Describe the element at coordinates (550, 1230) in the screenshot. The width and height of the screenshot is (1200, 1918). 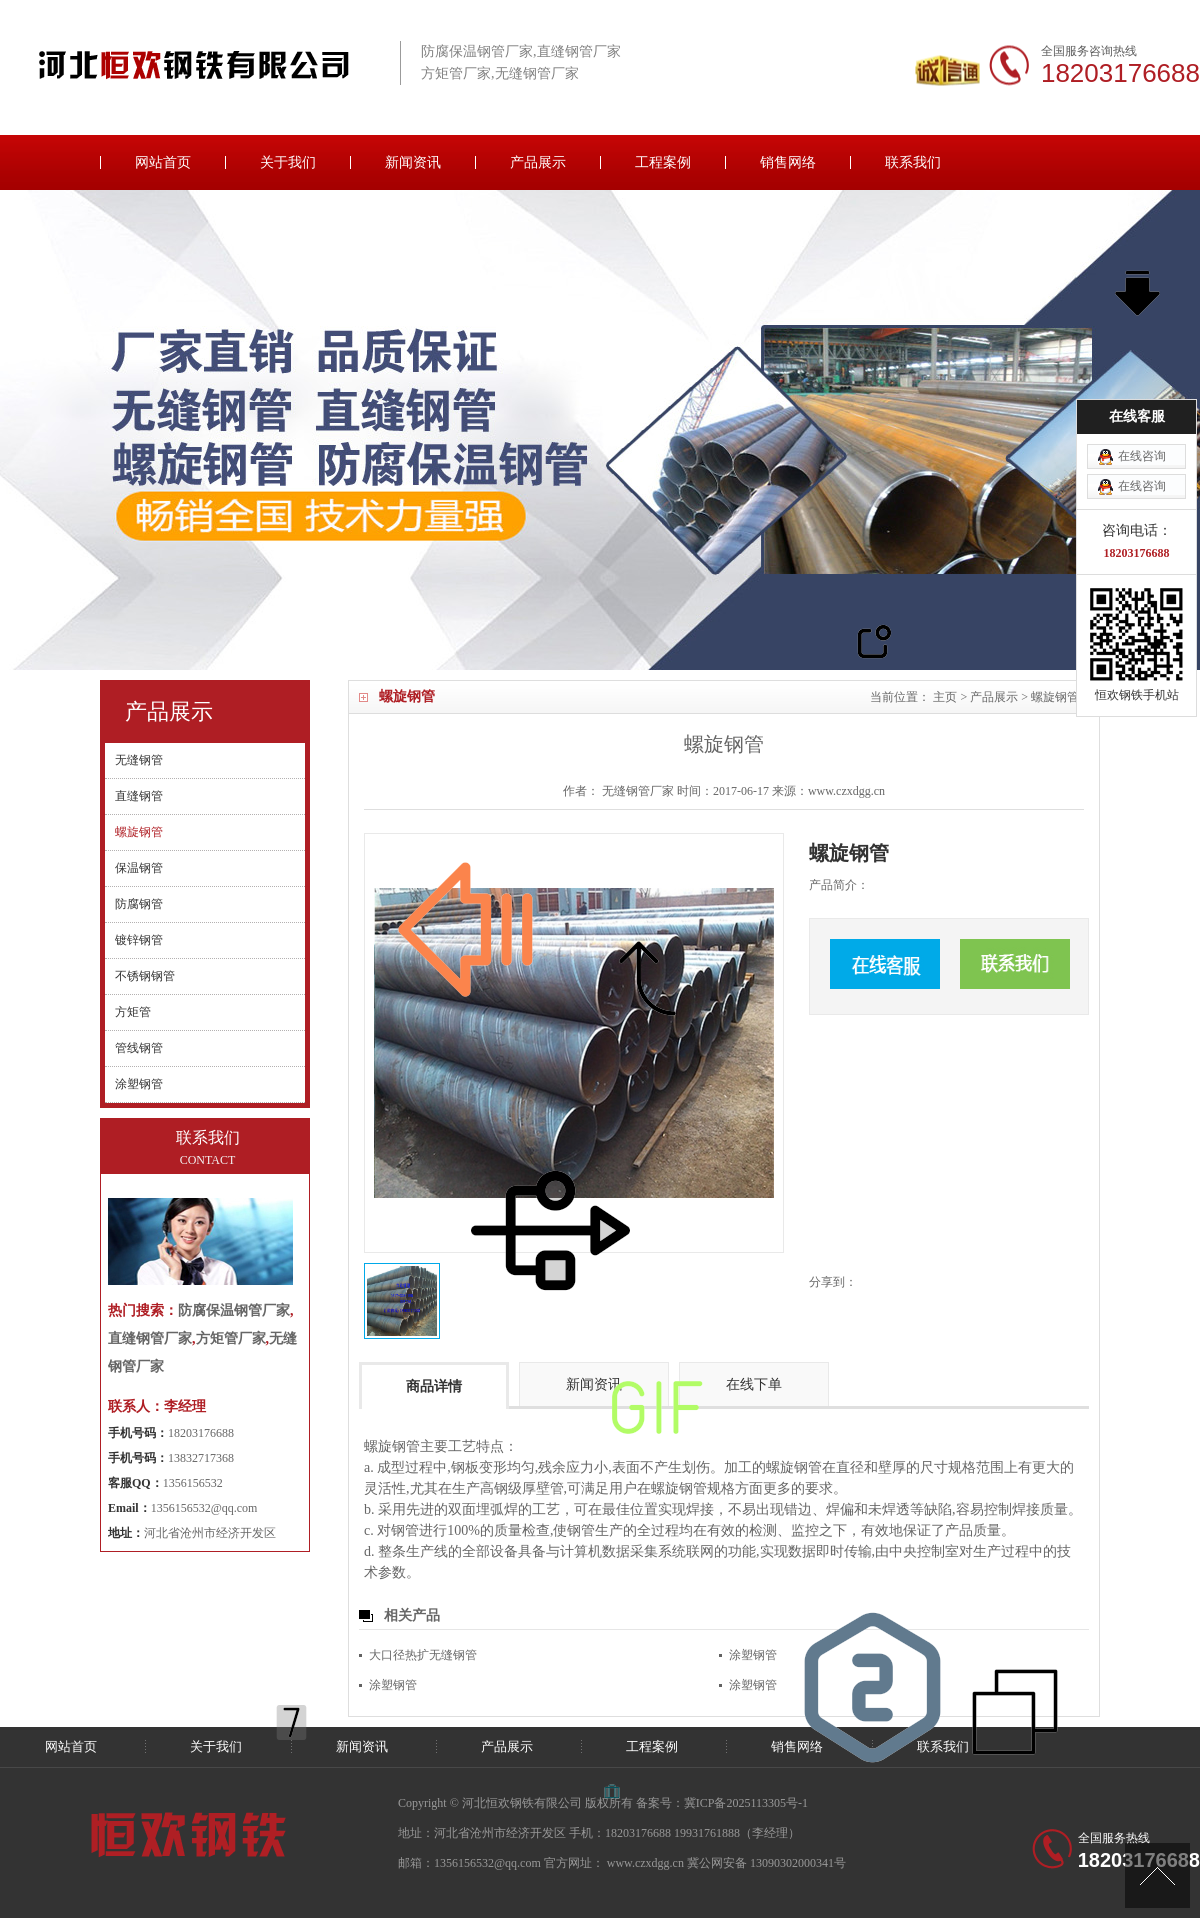
I see `connect a USB device` at that location.